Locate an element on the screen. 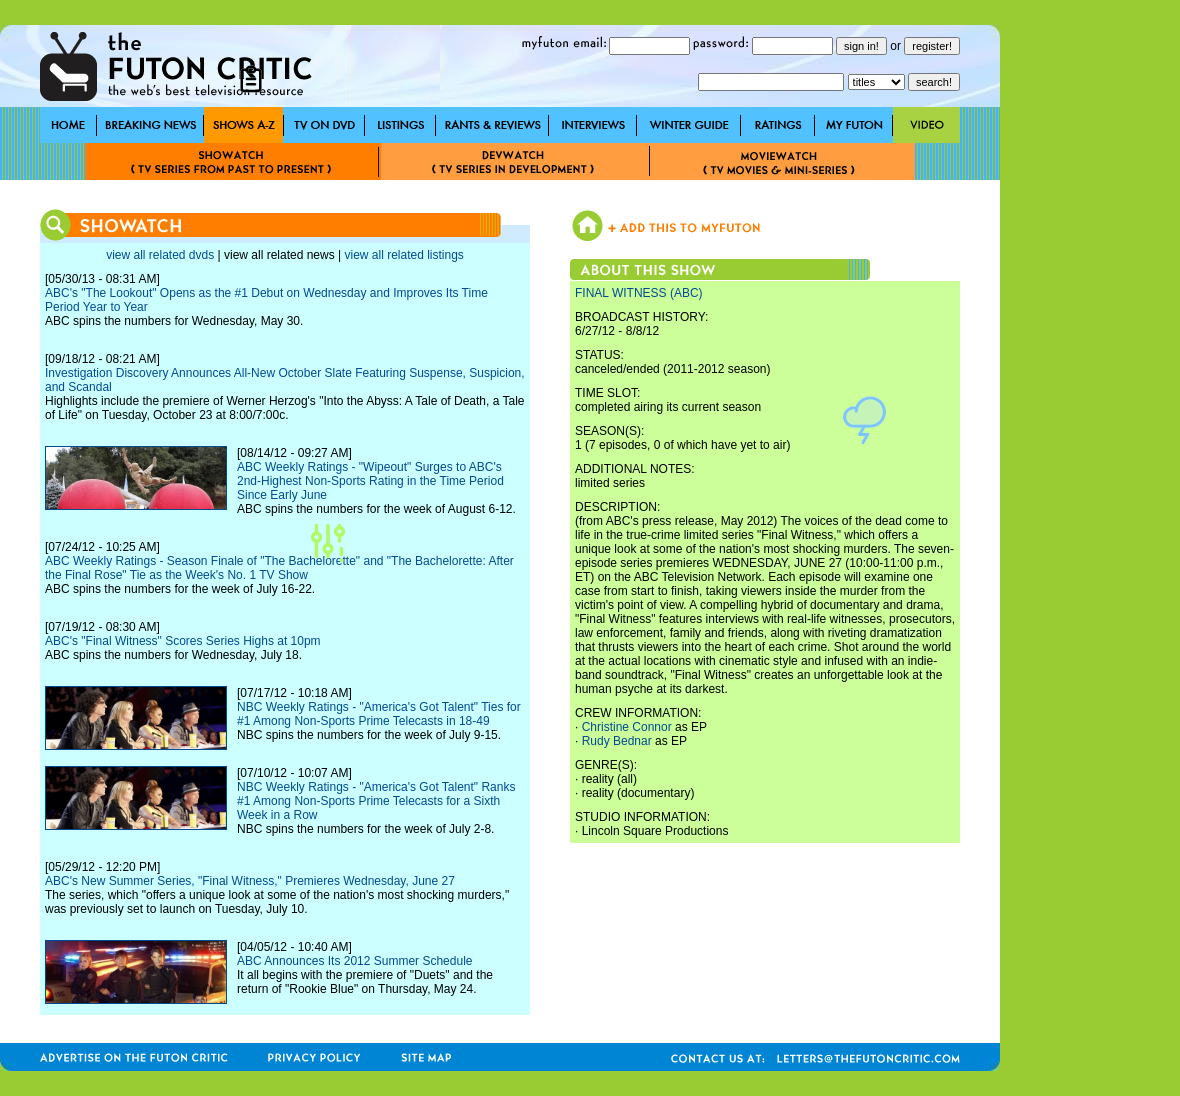 This screenshot has width=1180, height=1096. indicates thunderstorm or severe weather conditions is located at coordinates (864, 419).